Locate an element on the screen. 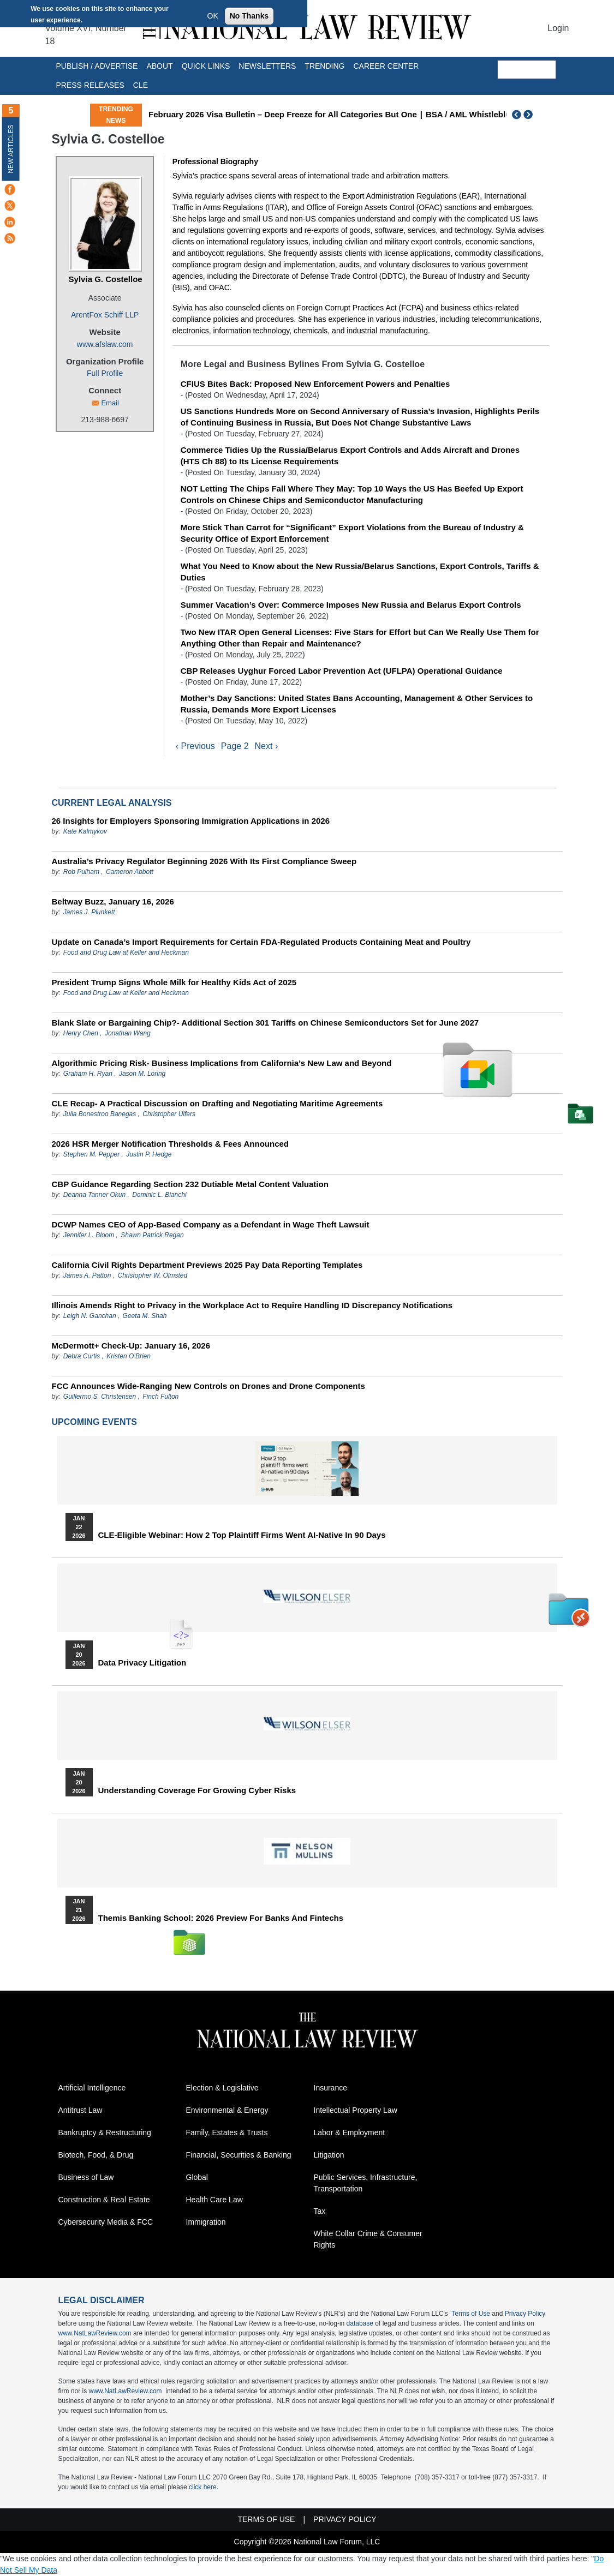 The height and width of the screenshot is (2576, 614). open folder containing microsoft remote desktop files is located at coordinates (568, 1610).